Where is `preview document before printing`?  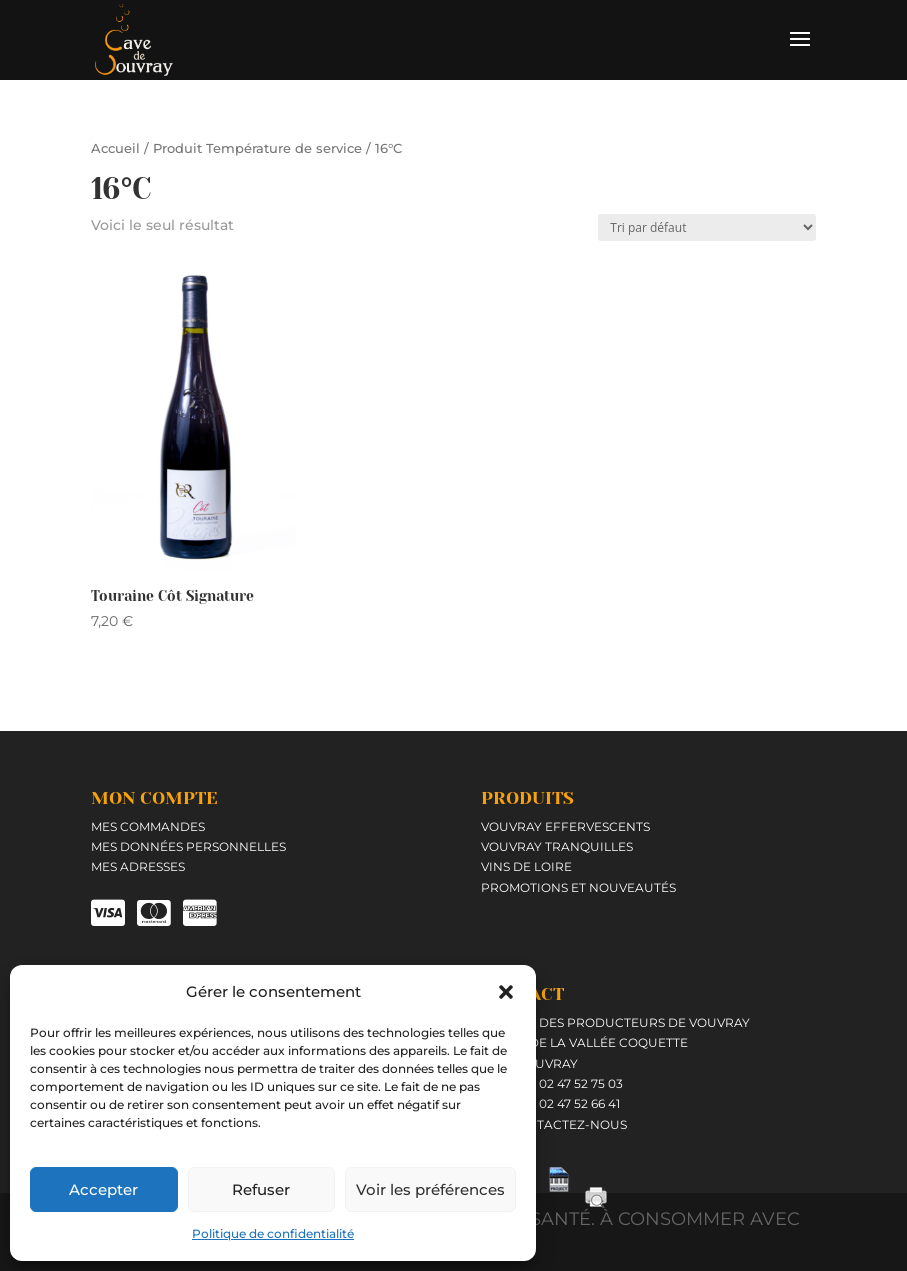 preview document before printing is located at coordinates (596, 1197).